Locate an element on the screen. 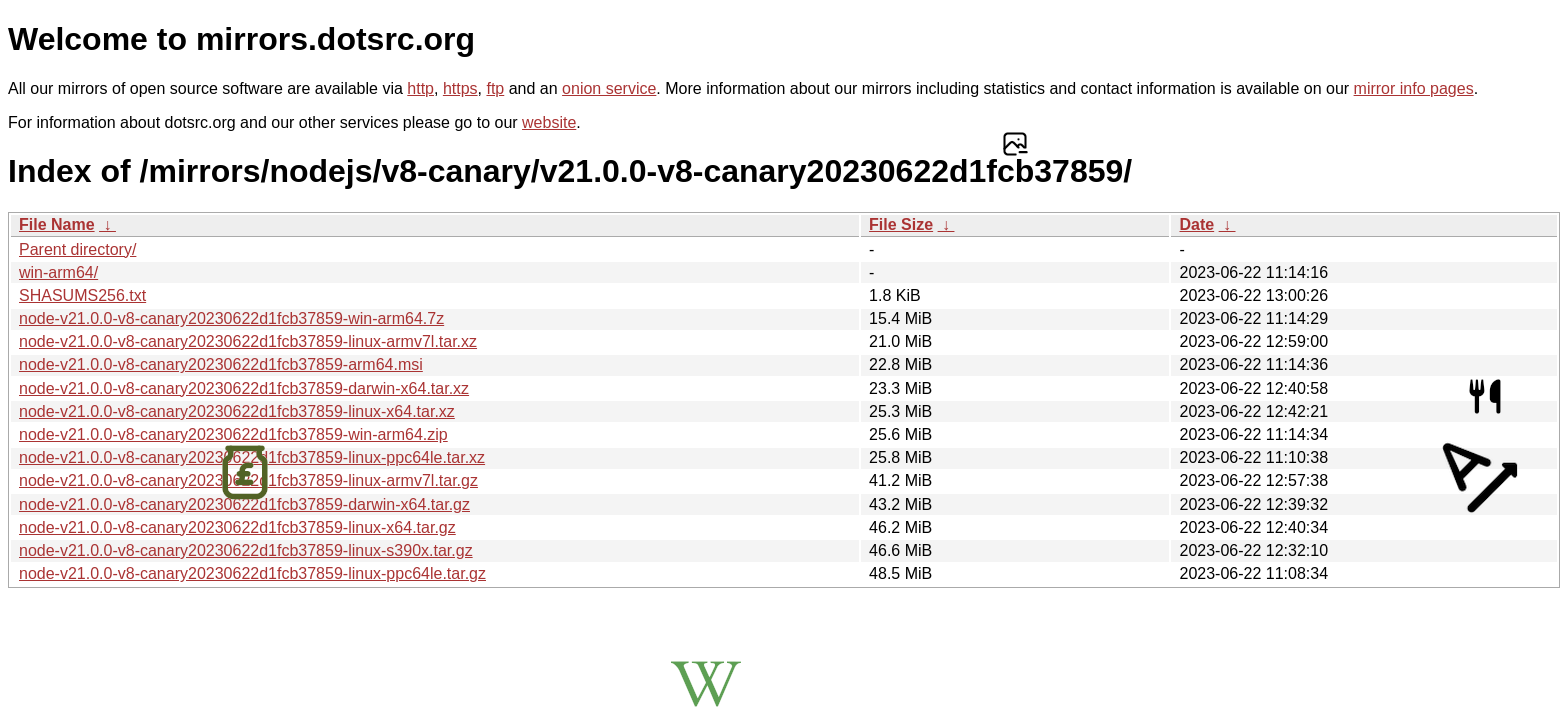 This screenshot has height=720, width=1568. open Wikipedia is located at coordinates (706, 684).